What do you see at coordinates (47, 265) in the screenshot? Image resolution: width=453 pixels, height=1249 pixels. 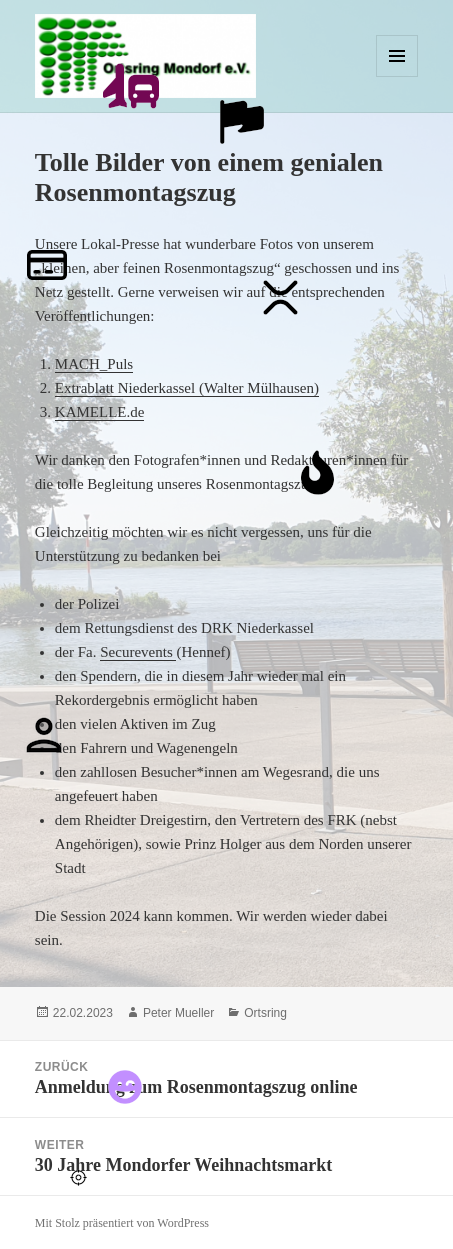 I see `manage payment methods` at bounding box center [47, 265].